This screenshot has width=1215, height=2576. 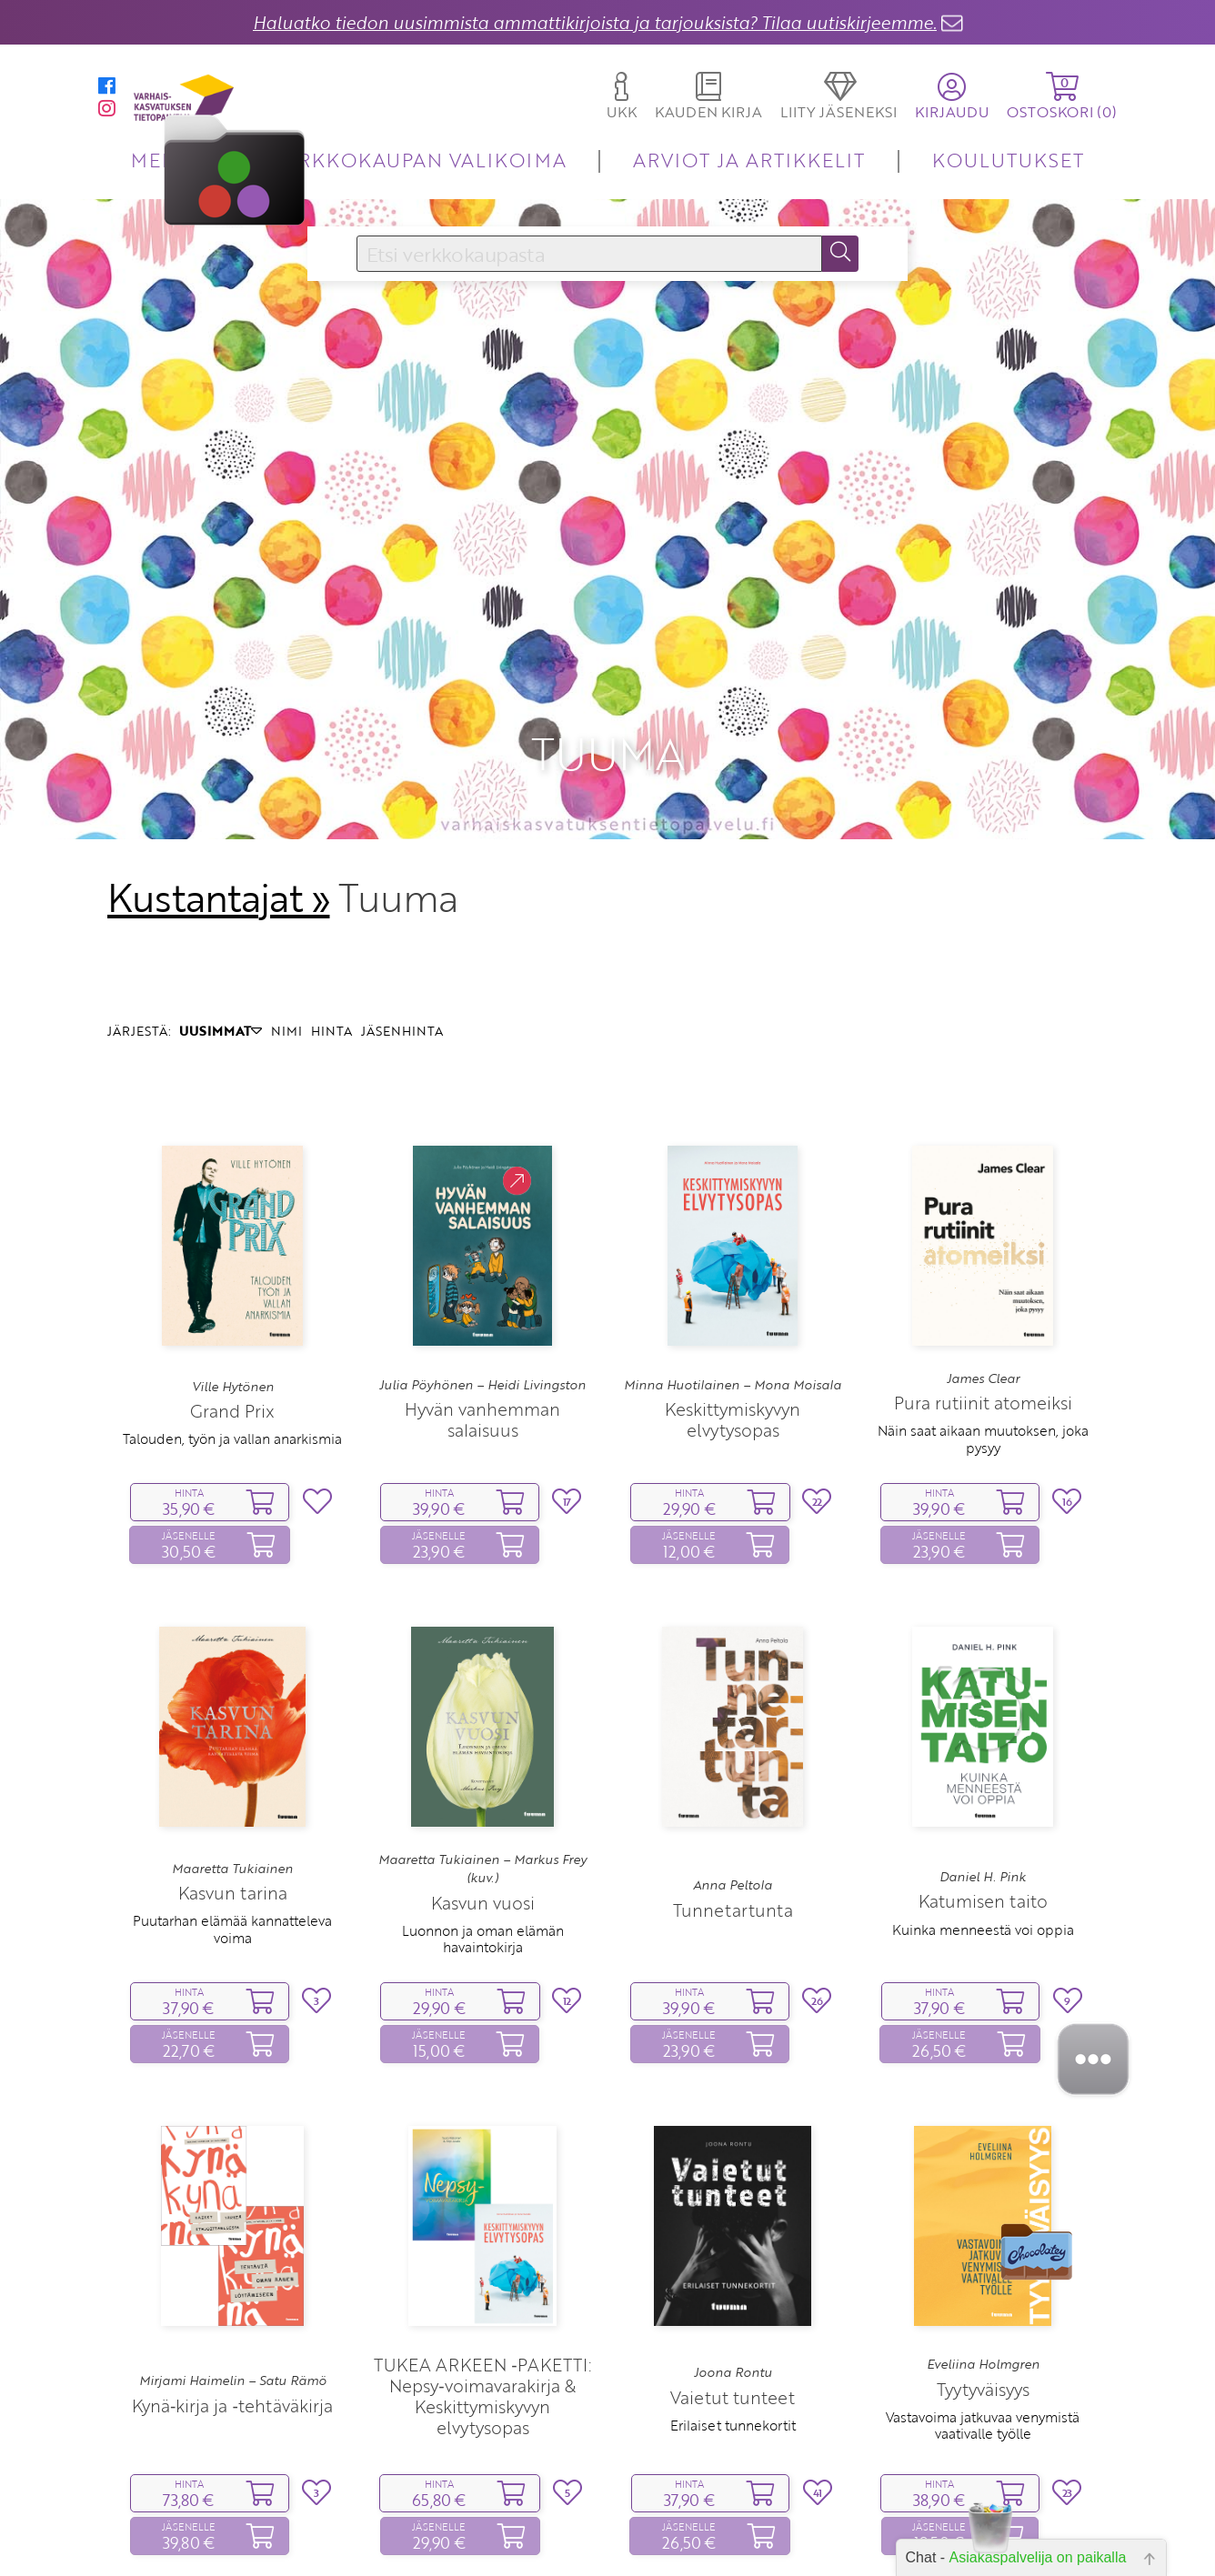 What do you see at coordinates (234, 174) in the screenshot?
I see `open julia programming language project folder` at bounding box center [234, 174].